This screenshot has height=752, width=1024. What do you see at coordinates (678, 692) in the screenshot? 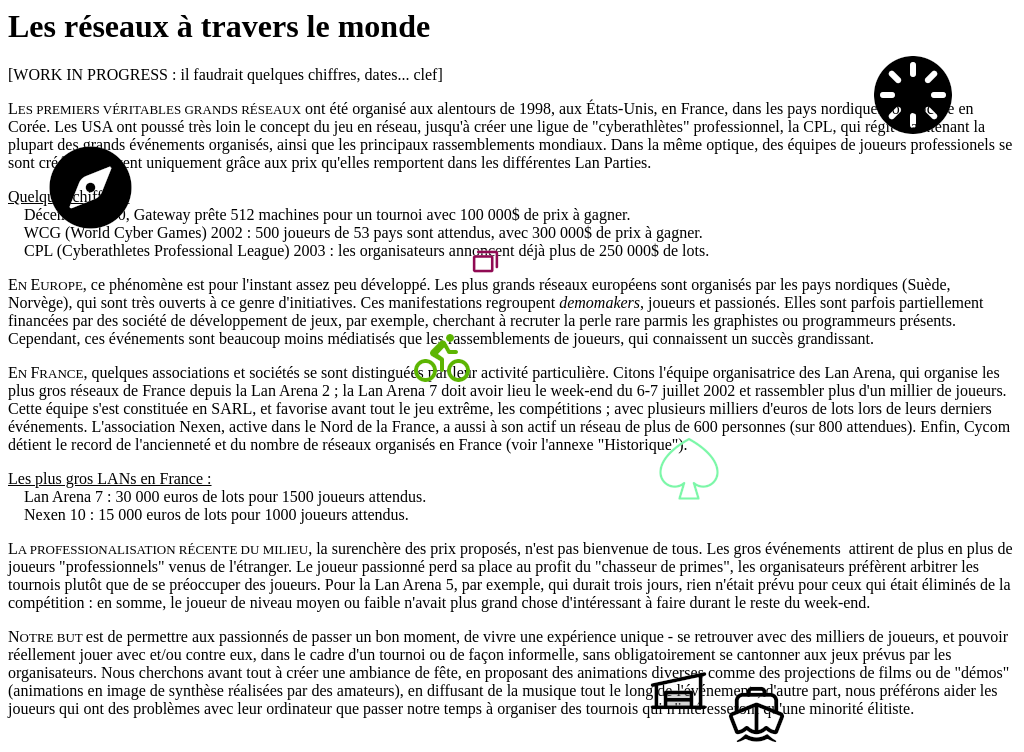
I see `access warehouse or storage inventory` at bounding box center [678, 692].